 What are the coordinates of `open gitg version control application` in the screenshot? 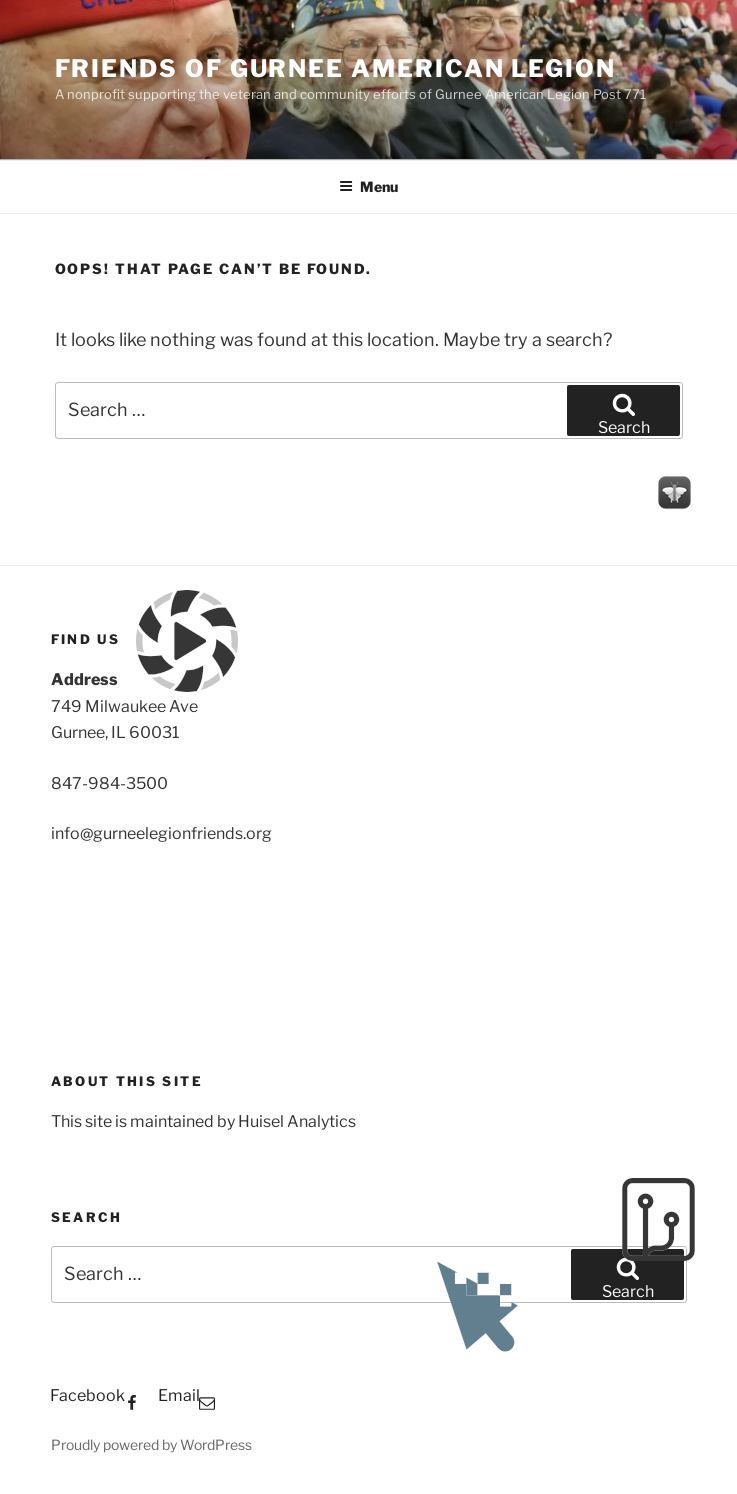 It's located at (658, 1219).